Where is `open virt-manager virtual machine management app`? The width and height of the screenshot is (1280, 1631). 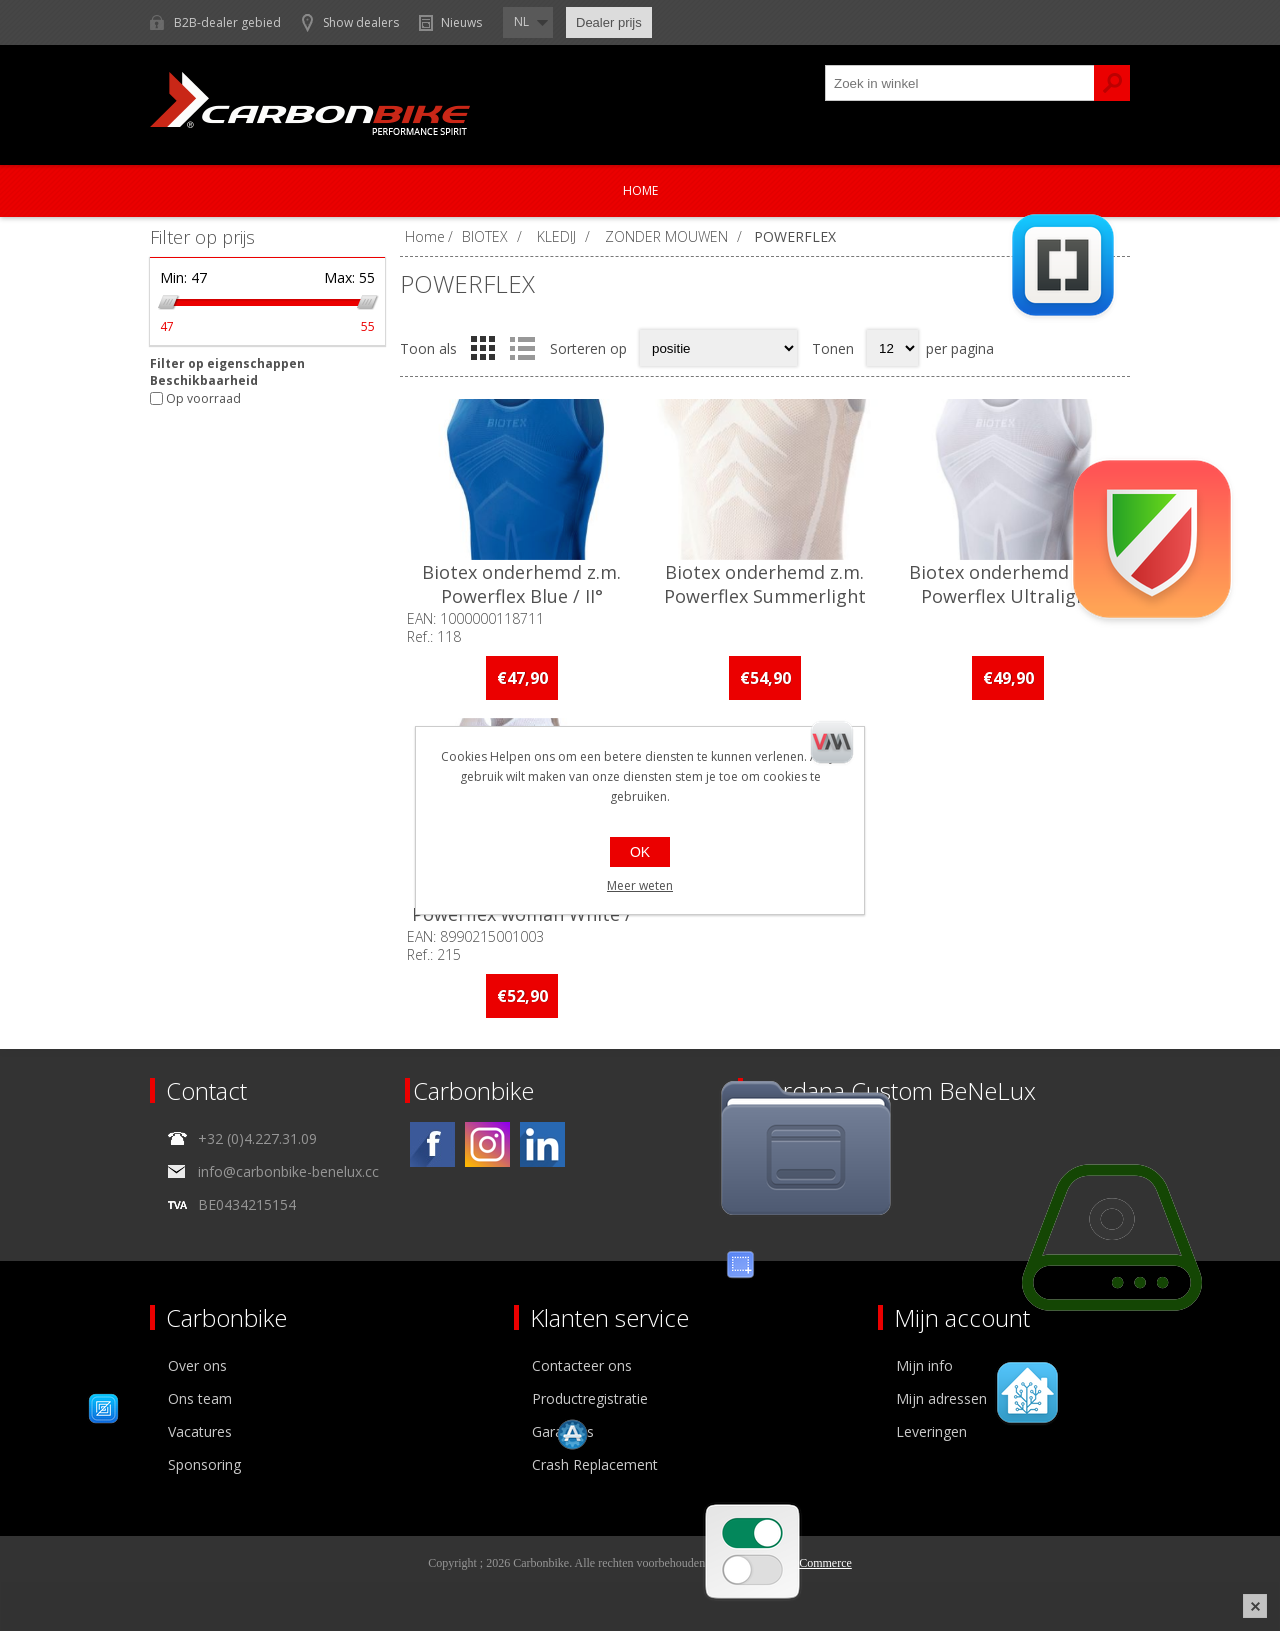 open virt-manager virtual machine management app is located at coordinates (832, 742).